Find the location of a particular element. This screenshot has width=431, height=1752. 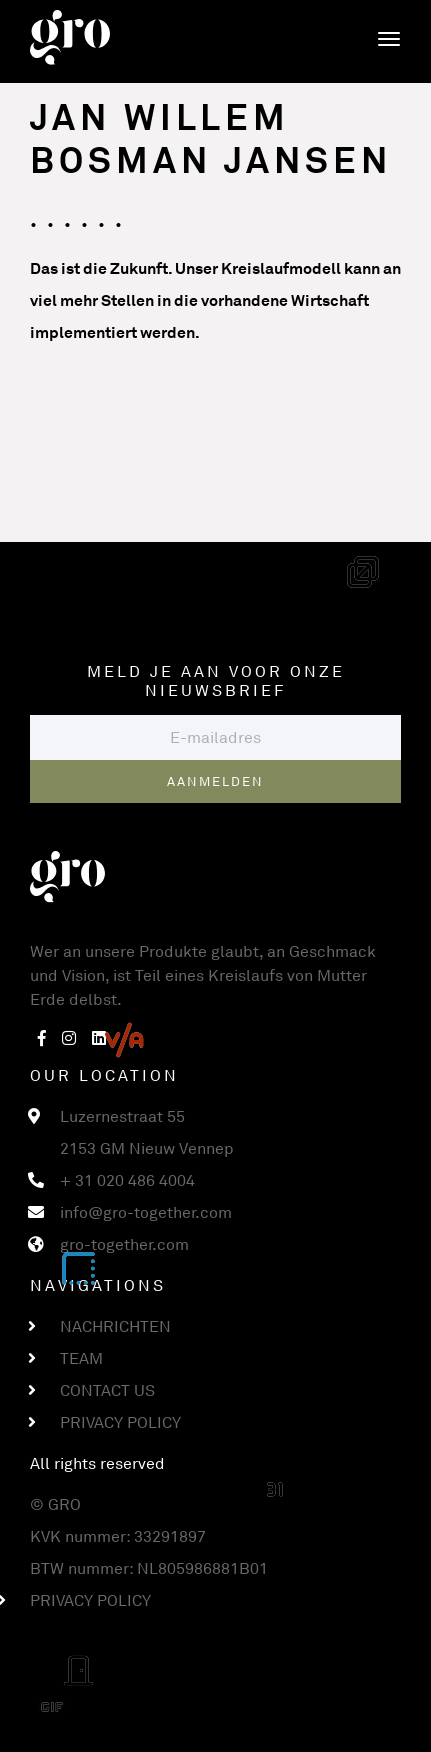

insert a gif into your message is located at coordinates (52, 1707).